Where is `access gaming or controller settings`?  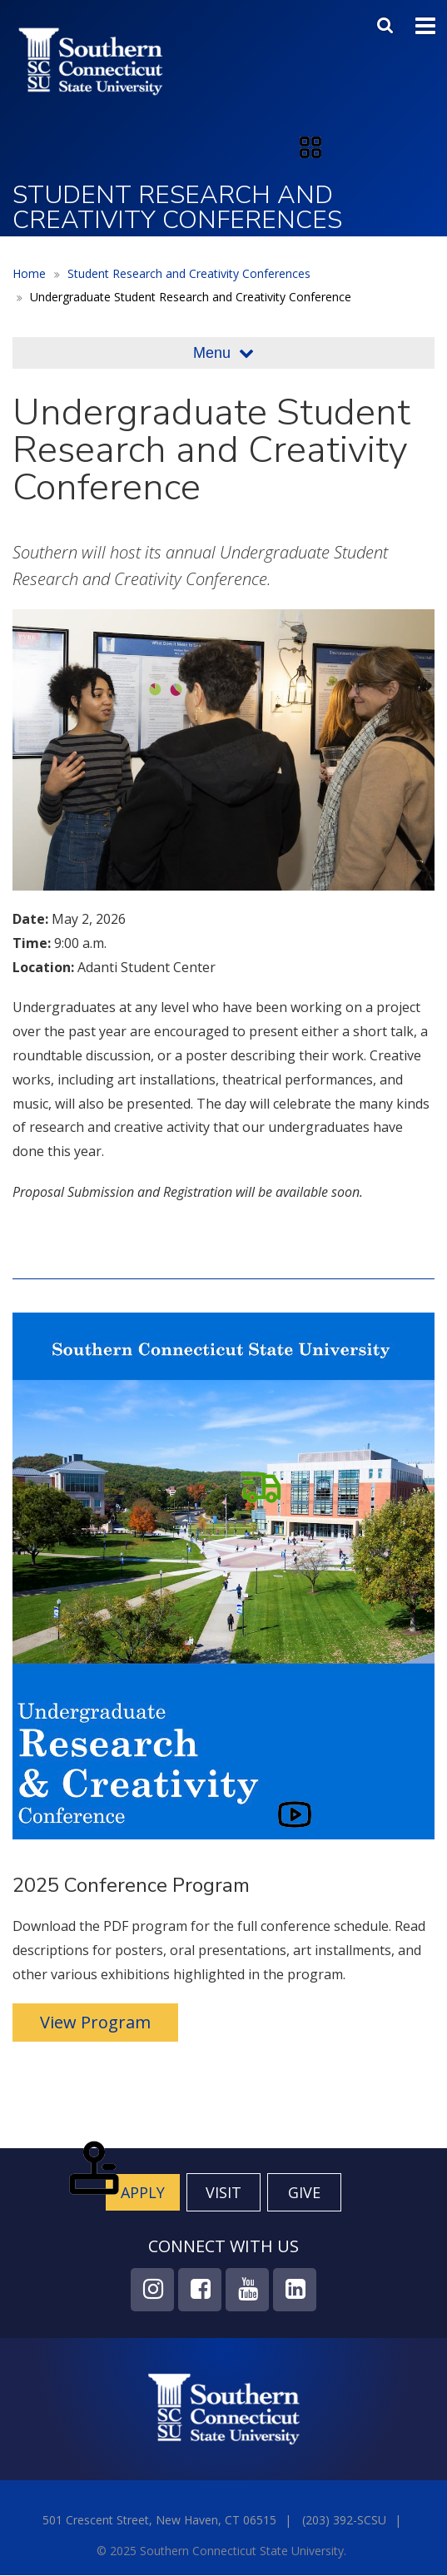 access gaming or controller settings is located at coordinates (94, 2170).